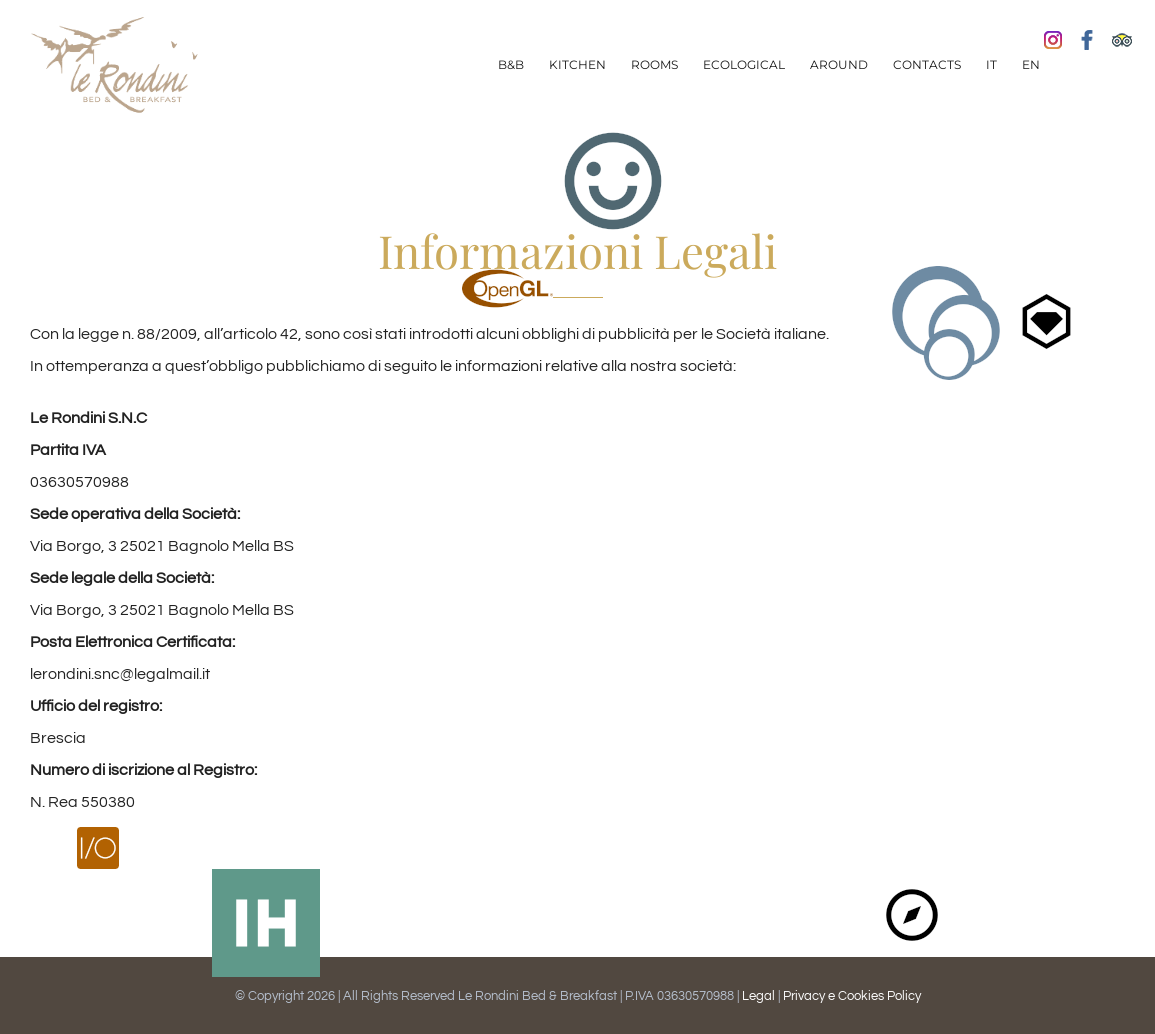 The height and width of the screenshot is (1034, 1155). What do you see at coordinates (912, 915) in the screenshot?
I see `access navigation or direction features` at bounding box center [912, 915].